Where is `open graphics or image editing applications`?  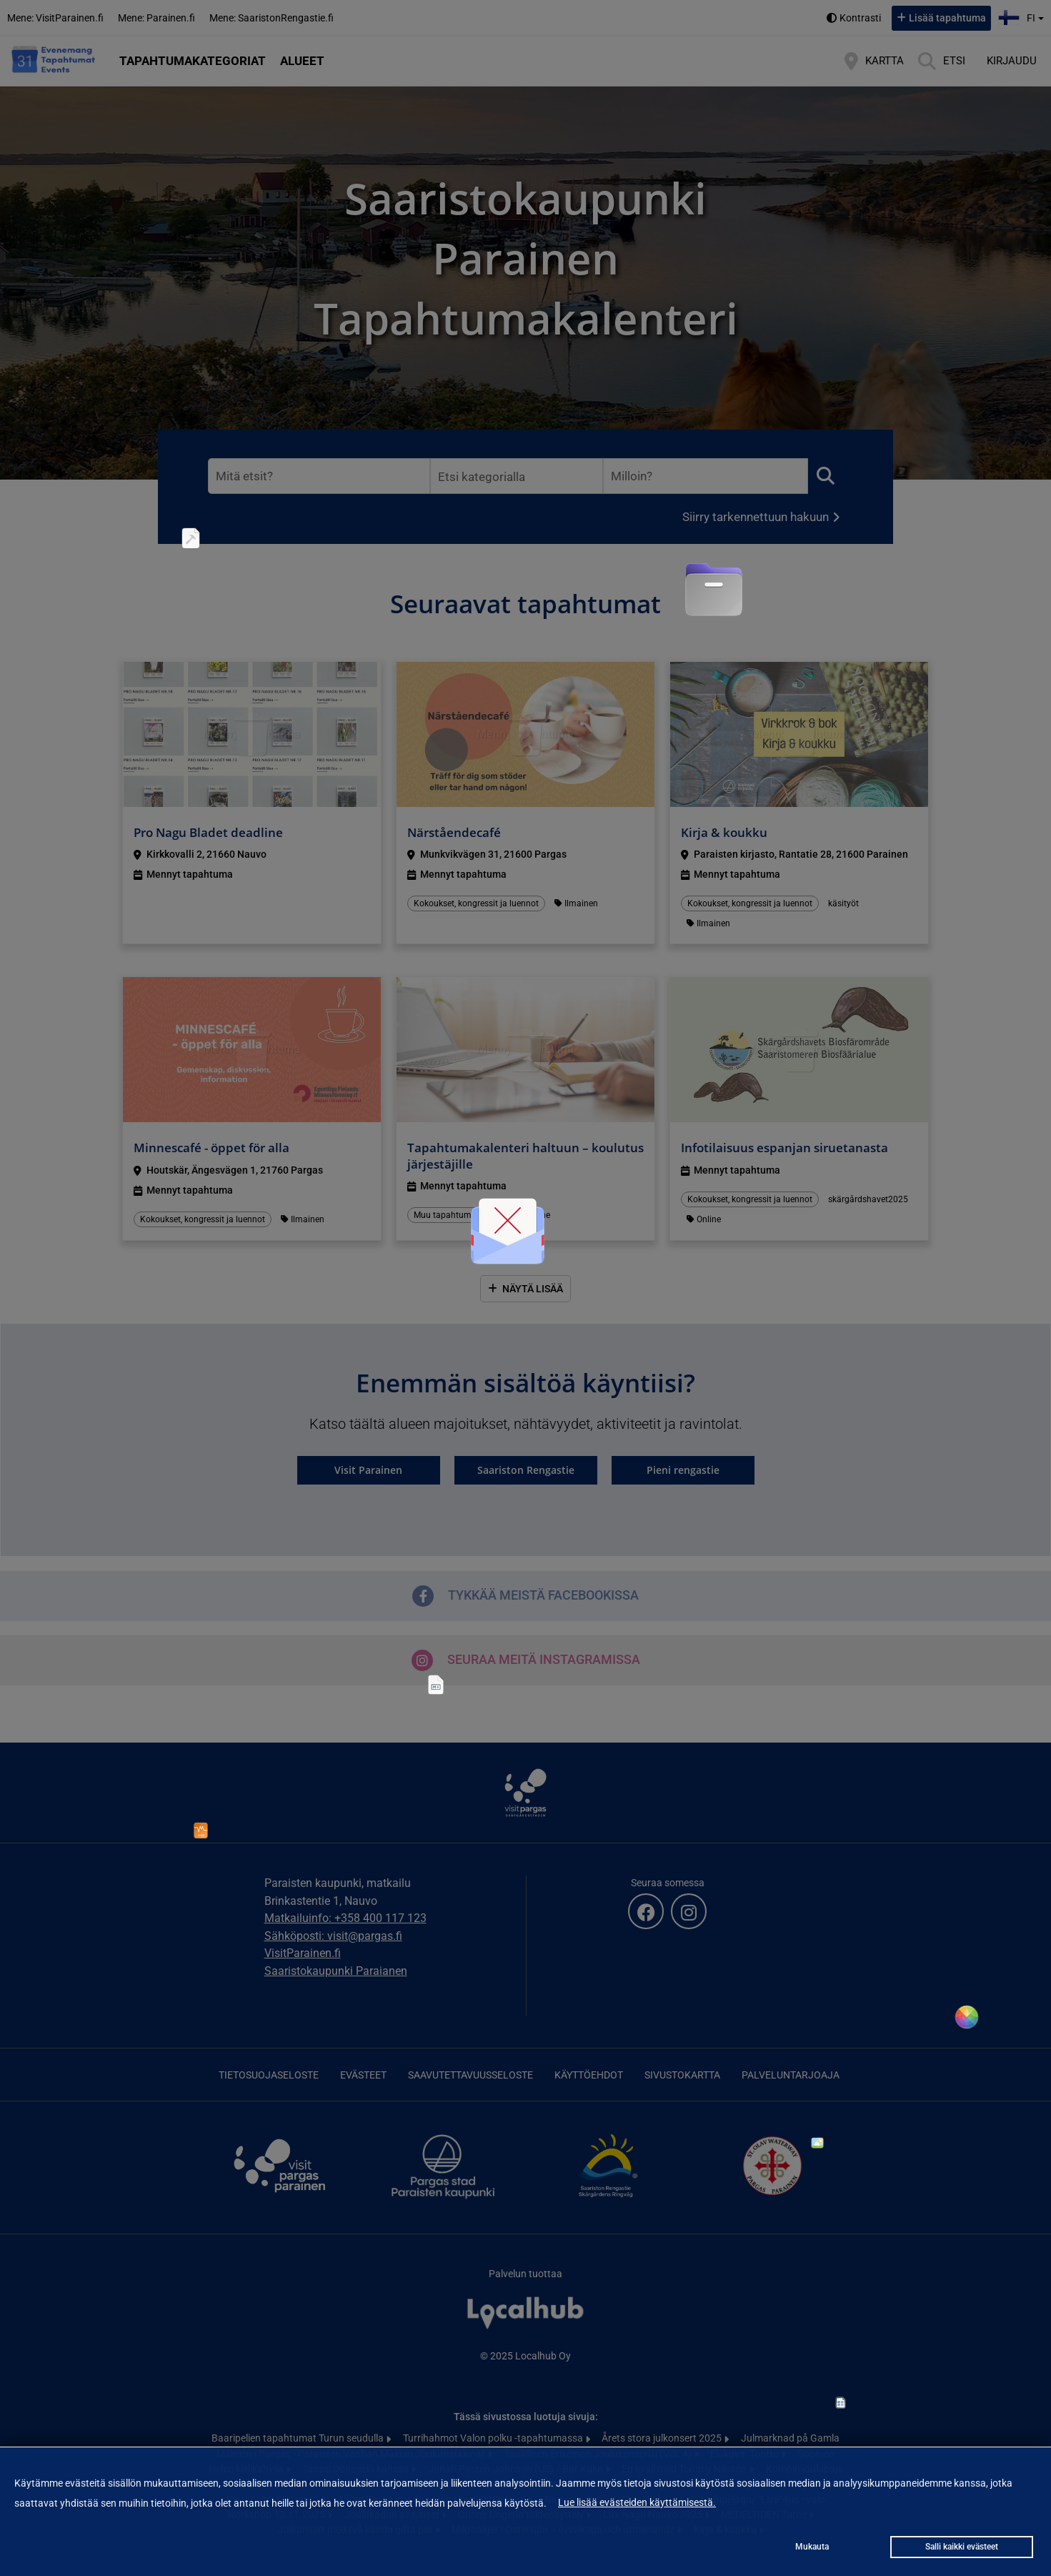
open graphics or image editing applications is located at coordinates (817, 2143).